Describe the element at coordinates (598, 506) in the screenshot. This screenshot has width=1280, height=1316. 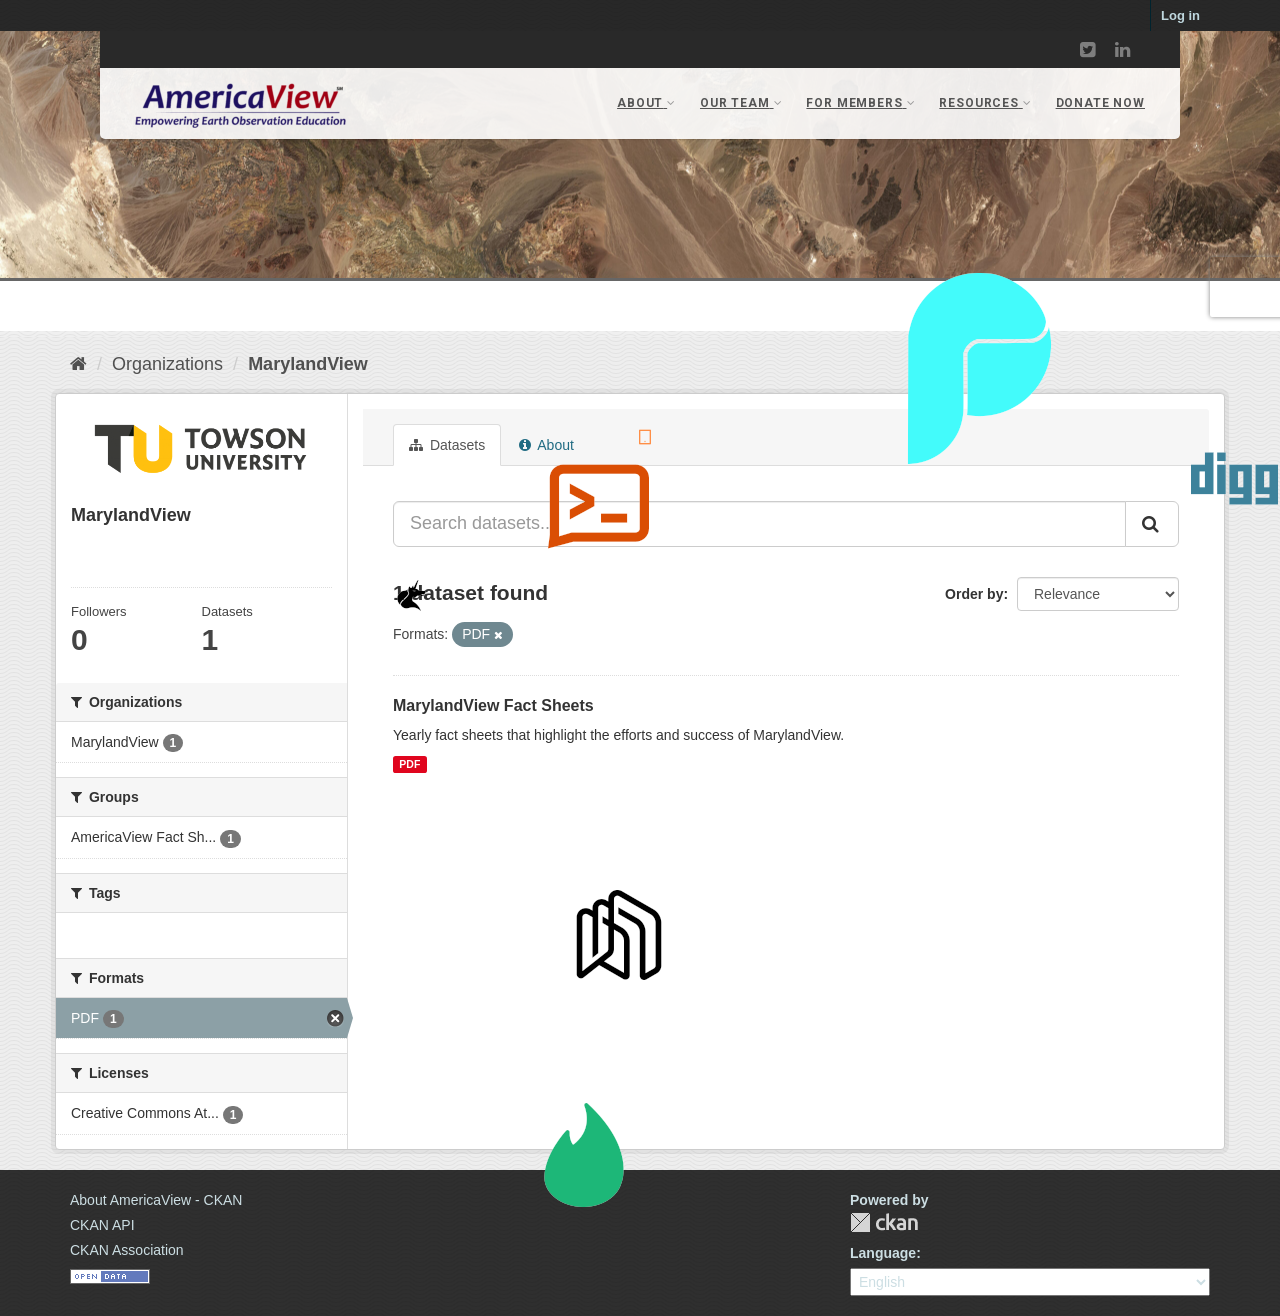
I see `open ntfy push notification service` at that location.